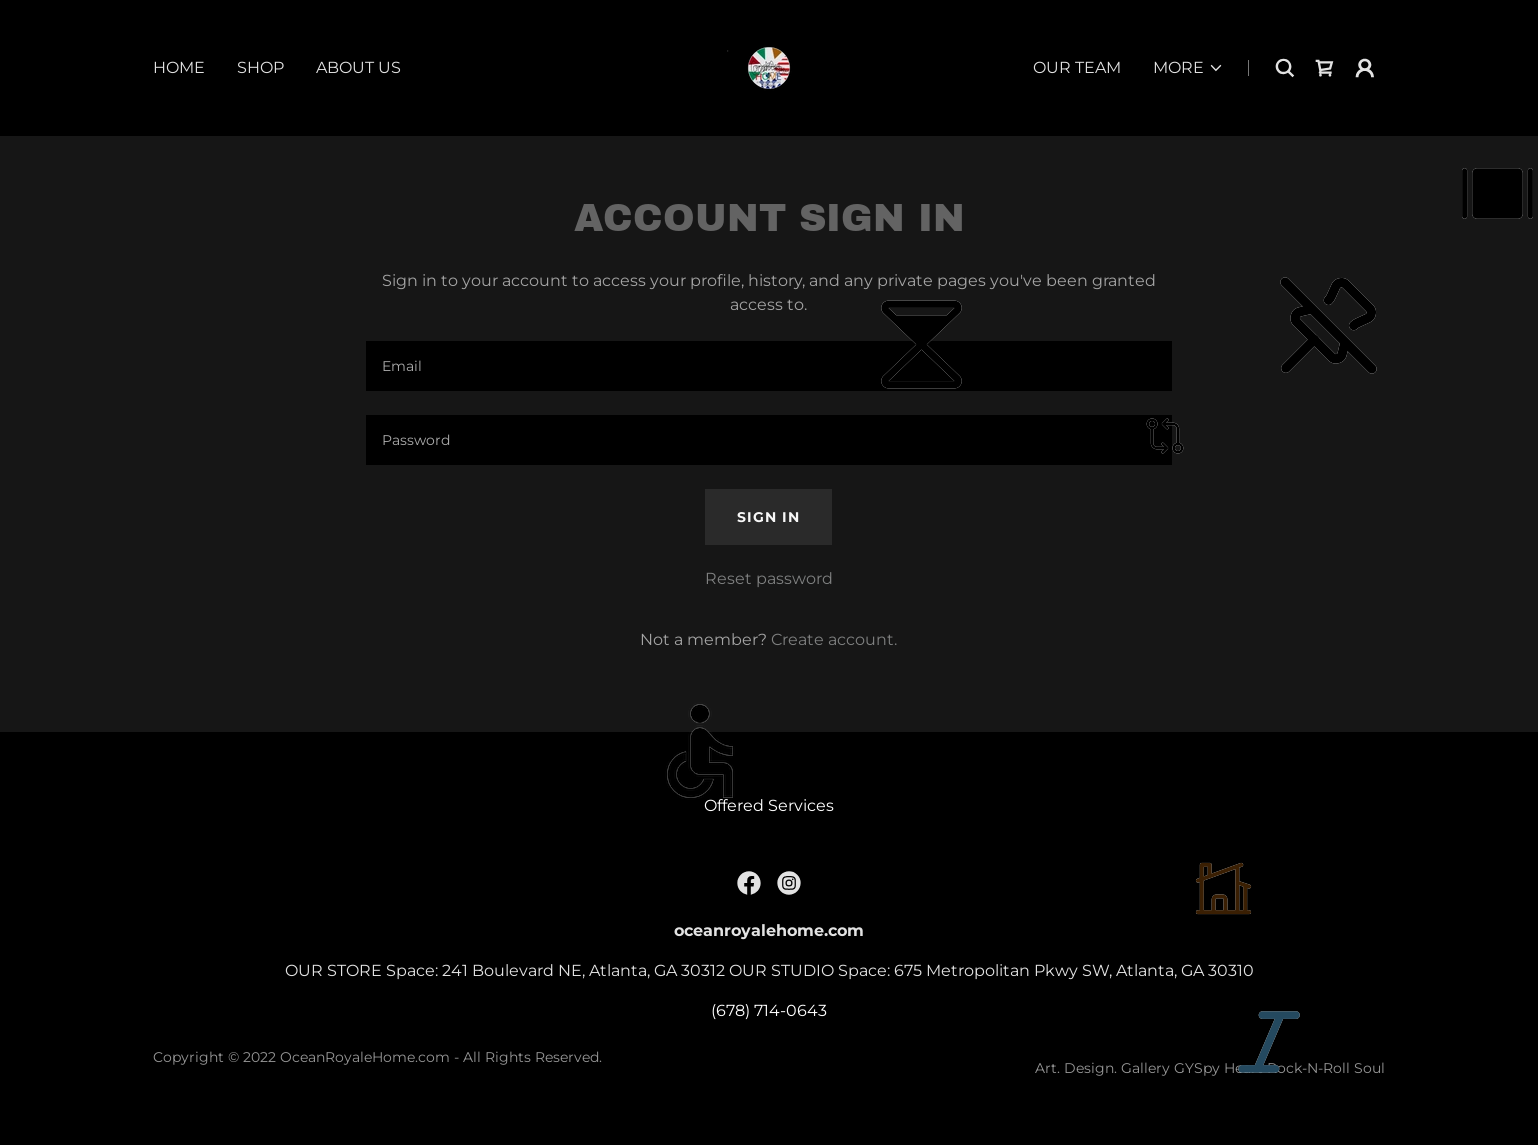 The height and width of the screenshot is (1145, 1538). I want to click on apply italic formatting to selected text, so click(1269, 1042).